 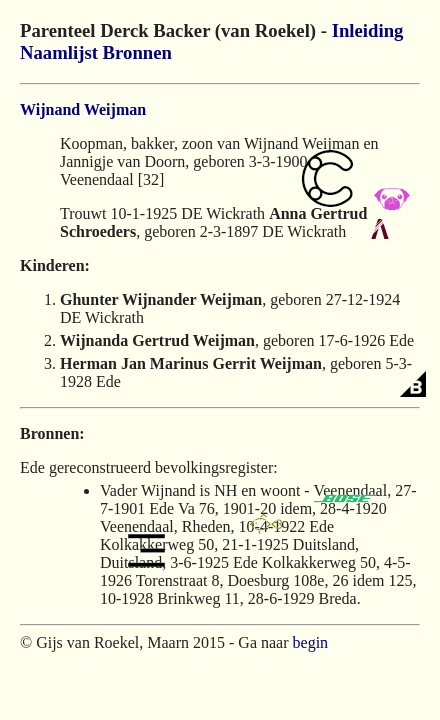 I want to click on open navigation menu, so click(x=146, y=550).